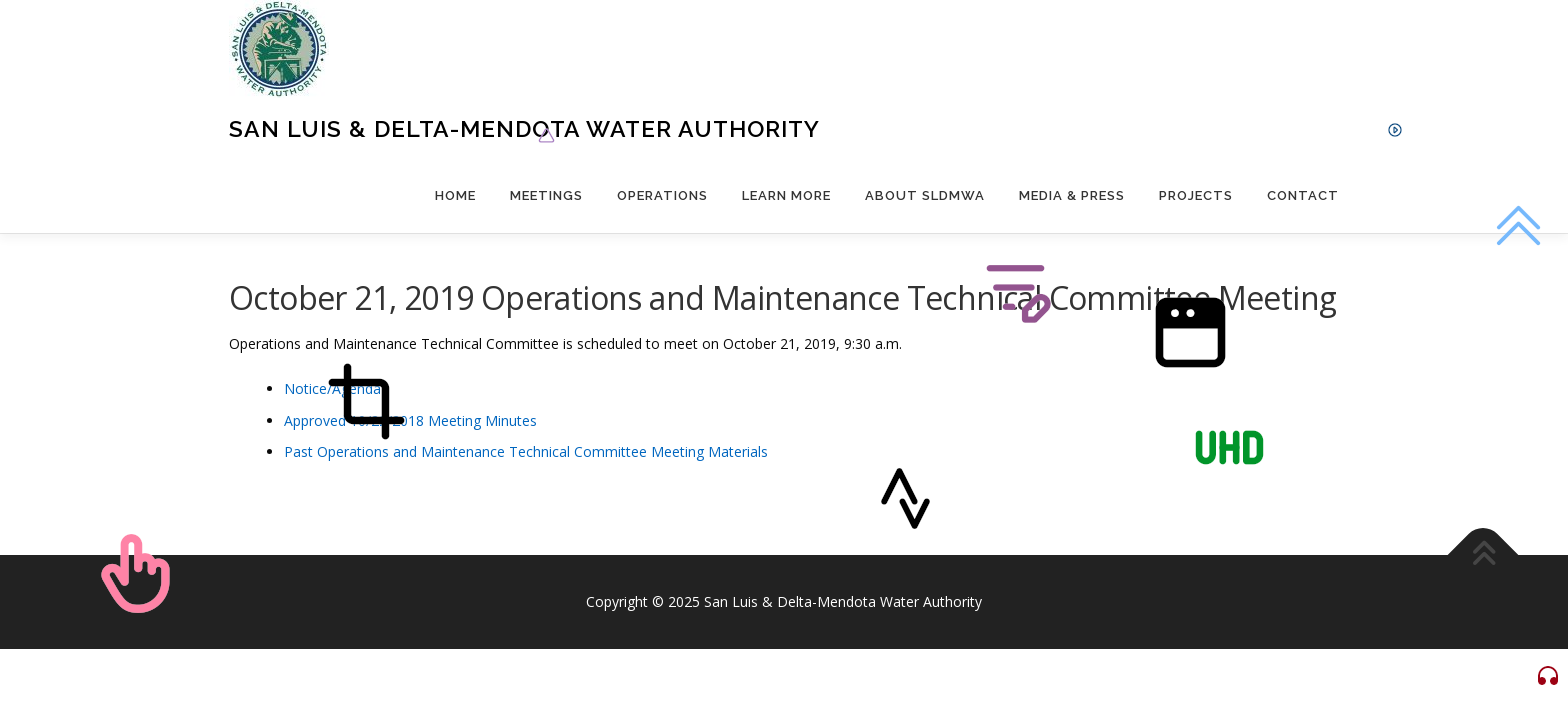  What do you see at coordinates (1548, 676) in the screenshot?
I see `listen to audio or music` at bounding box center [1548, 676].